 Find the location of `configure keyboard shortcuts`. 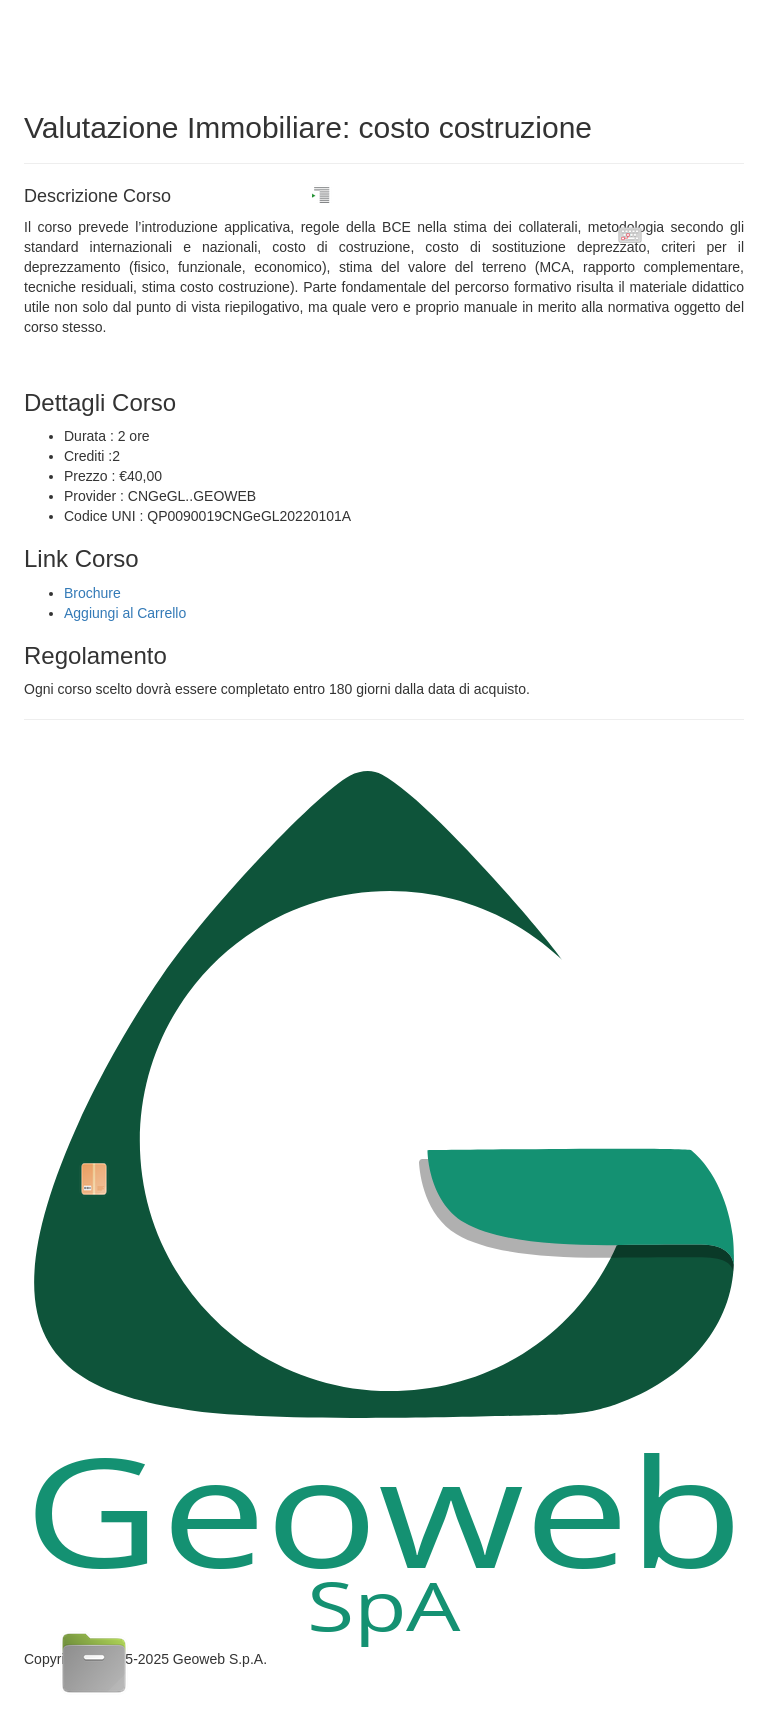

configure keyboard shortcuts is located at coordinates (630, 235).